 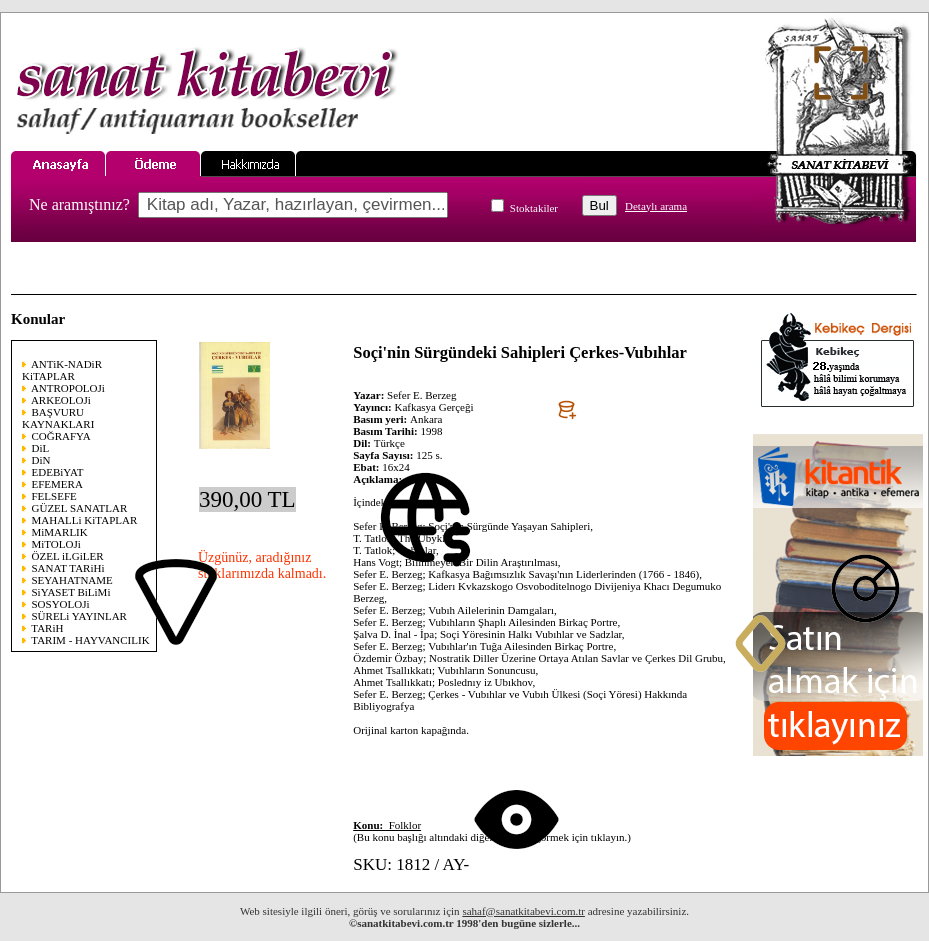 I want to click on view or preview content, so click(x=516, y=819).